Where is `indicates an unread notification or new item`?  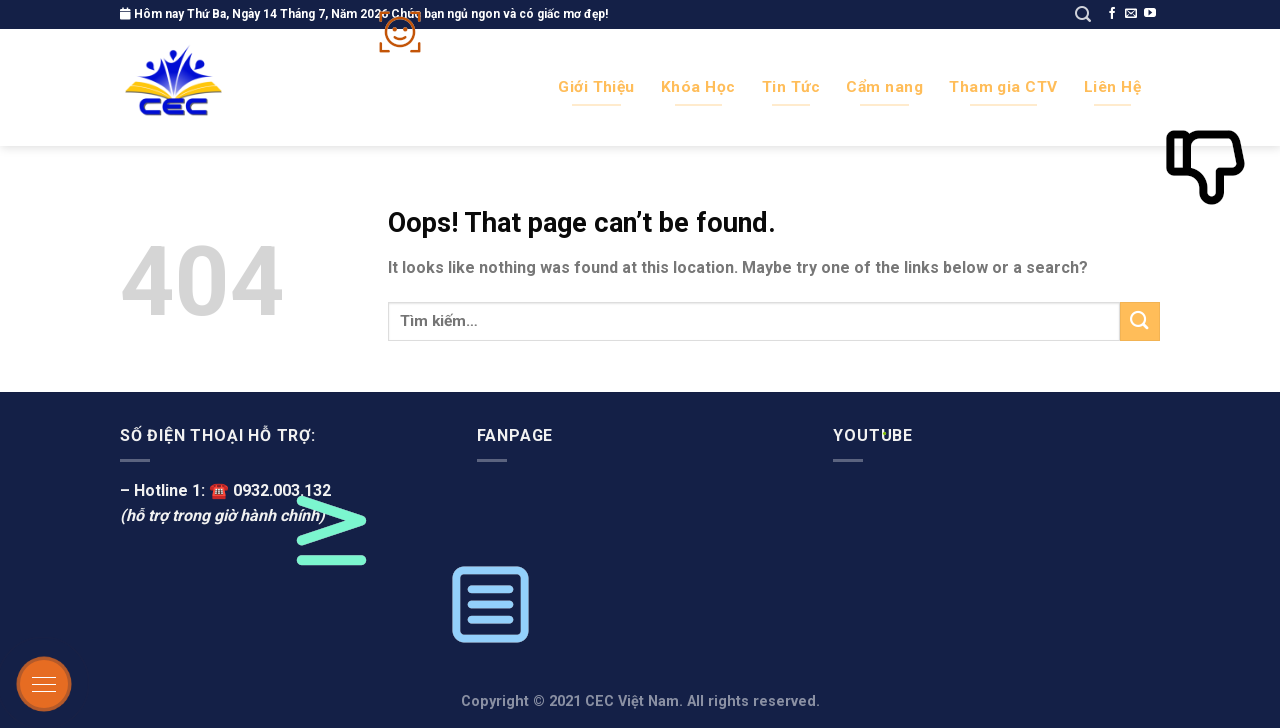
indicates an unread notification or new item is located at coordinates (884, 433).